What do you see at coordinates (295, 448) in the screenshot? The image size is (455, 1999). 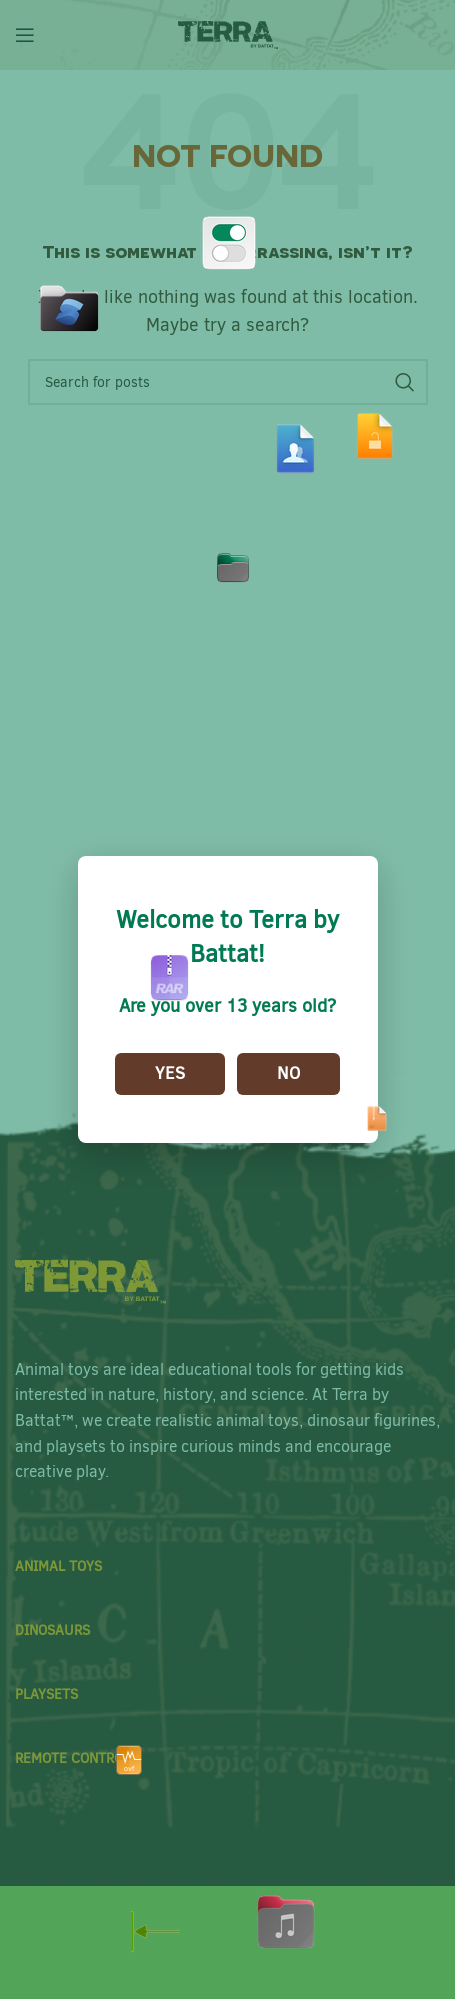 I see `user data or contacts file` at bounding box center [295, 448].